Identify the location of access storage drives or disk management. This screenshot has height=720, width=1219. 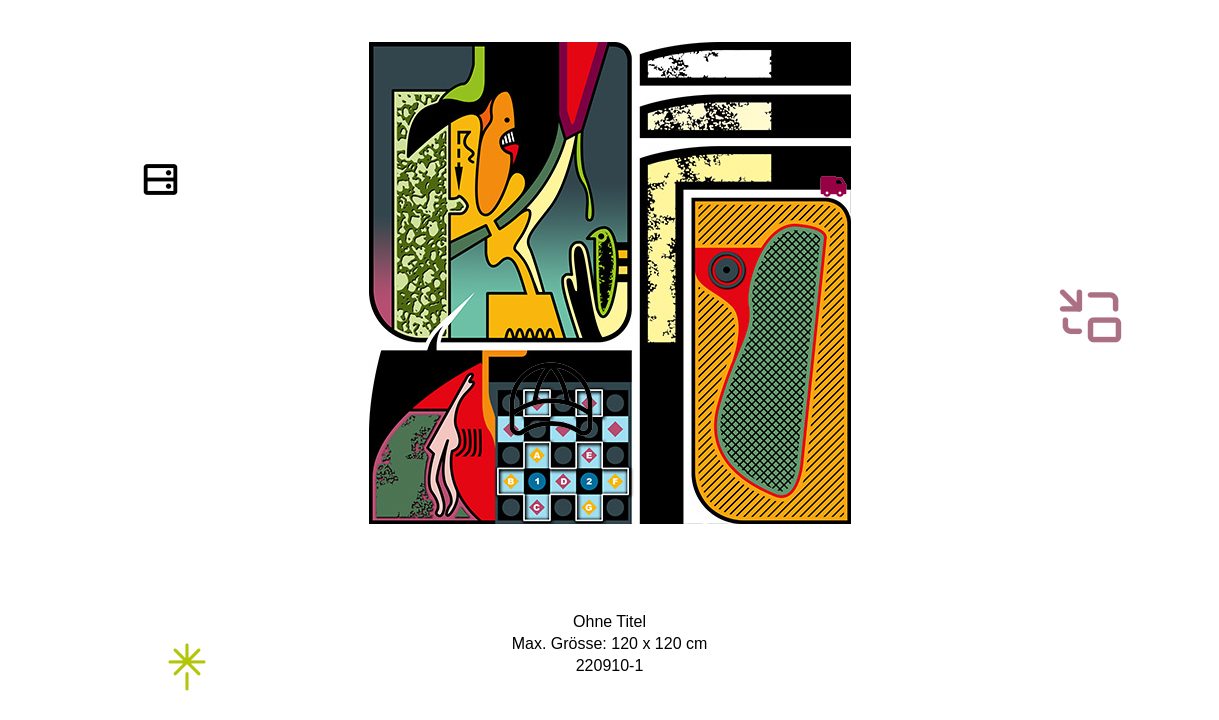
(160, 179).